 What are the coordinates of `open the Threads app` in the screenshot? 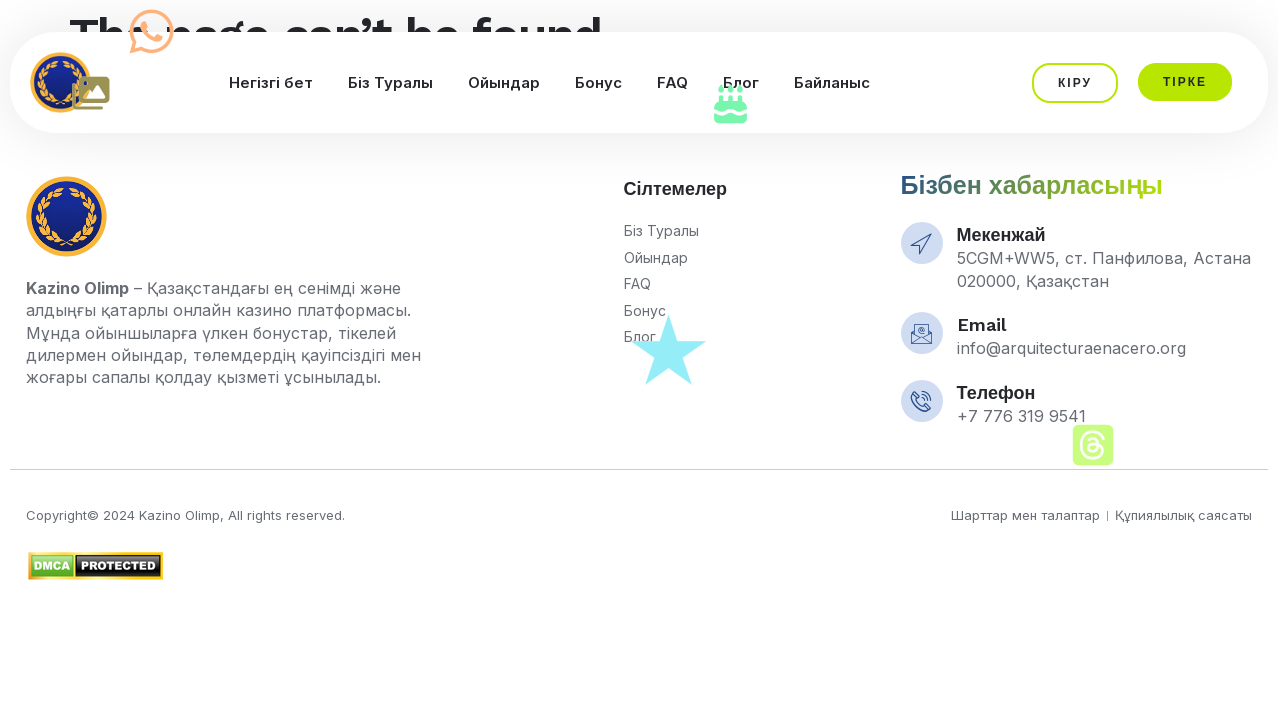 It's located at (1093, 445).